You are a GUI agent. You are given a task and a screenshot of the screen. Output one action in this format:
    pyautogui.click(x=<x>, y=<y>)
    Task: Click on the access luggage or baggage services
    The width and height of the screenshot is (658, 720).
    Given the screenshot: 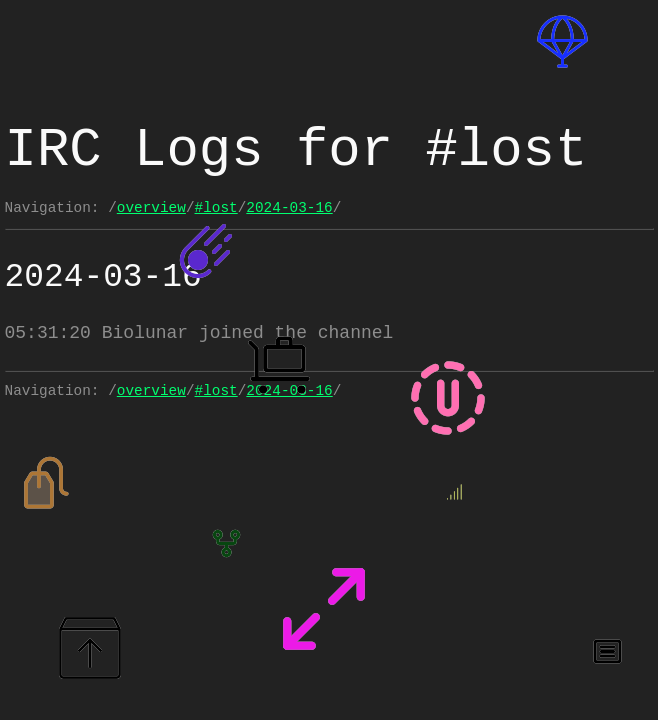 What is the action you would take?
    pyautogui.click(x=278, y=364)
    